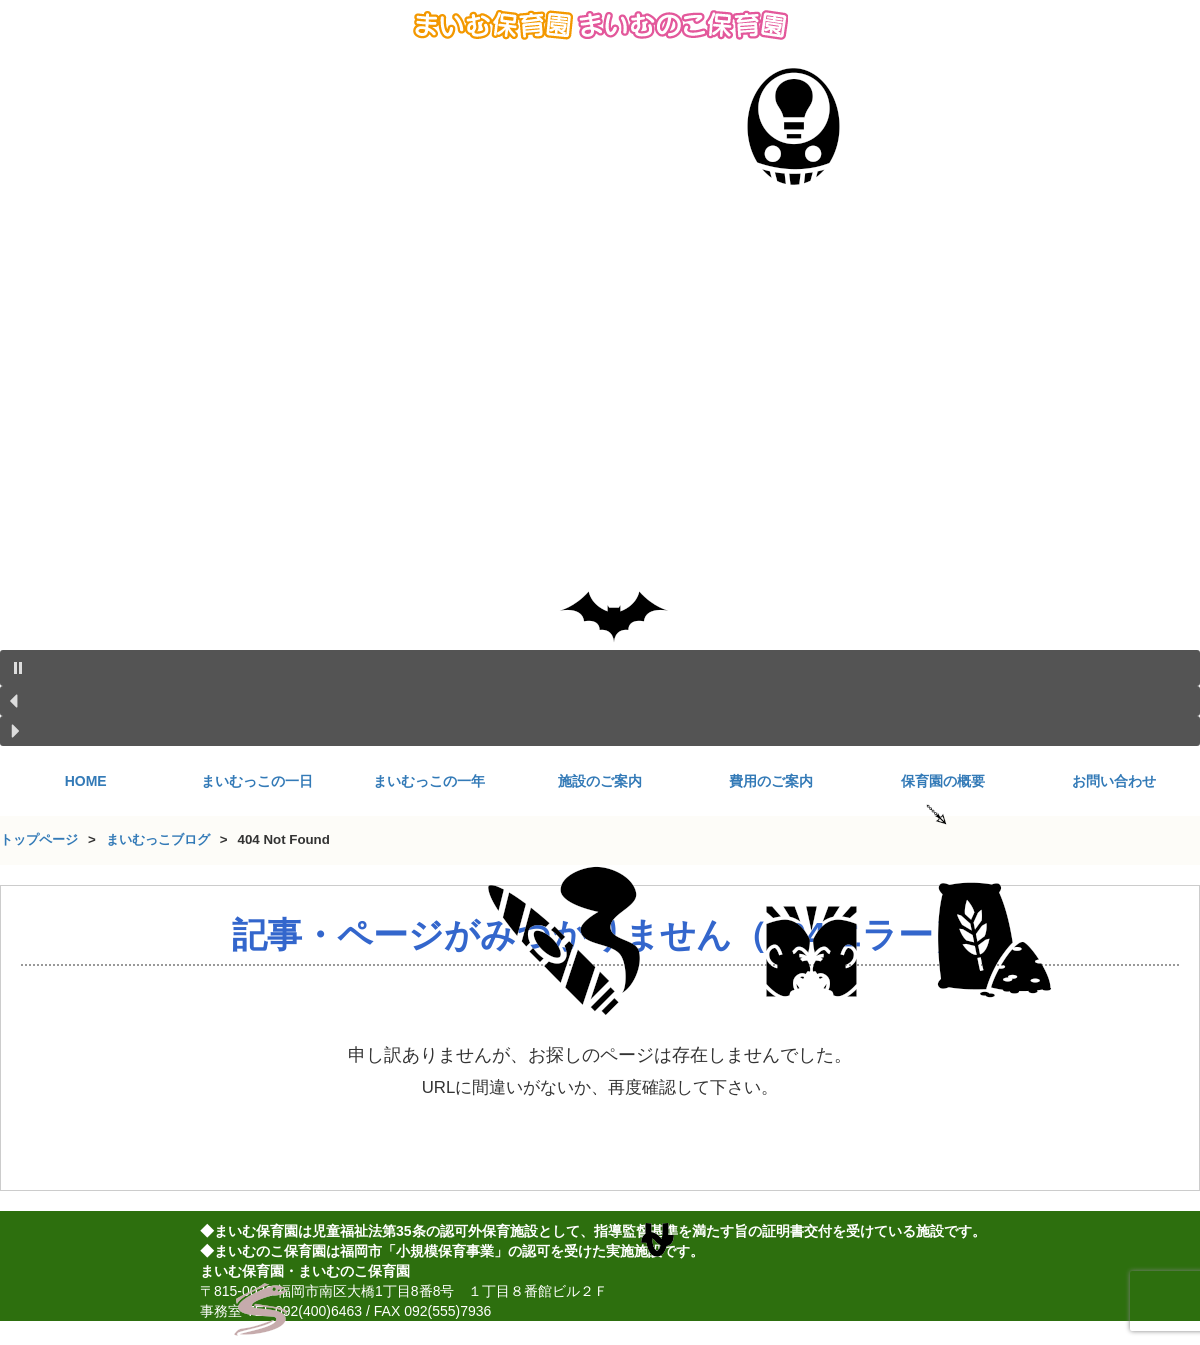 The width and height of the screenshot is (1200, 1345). Describe the element at coordinates (260, 1309) in the screenshot. I see `eel creature or fish type in a game inventory` at that location.